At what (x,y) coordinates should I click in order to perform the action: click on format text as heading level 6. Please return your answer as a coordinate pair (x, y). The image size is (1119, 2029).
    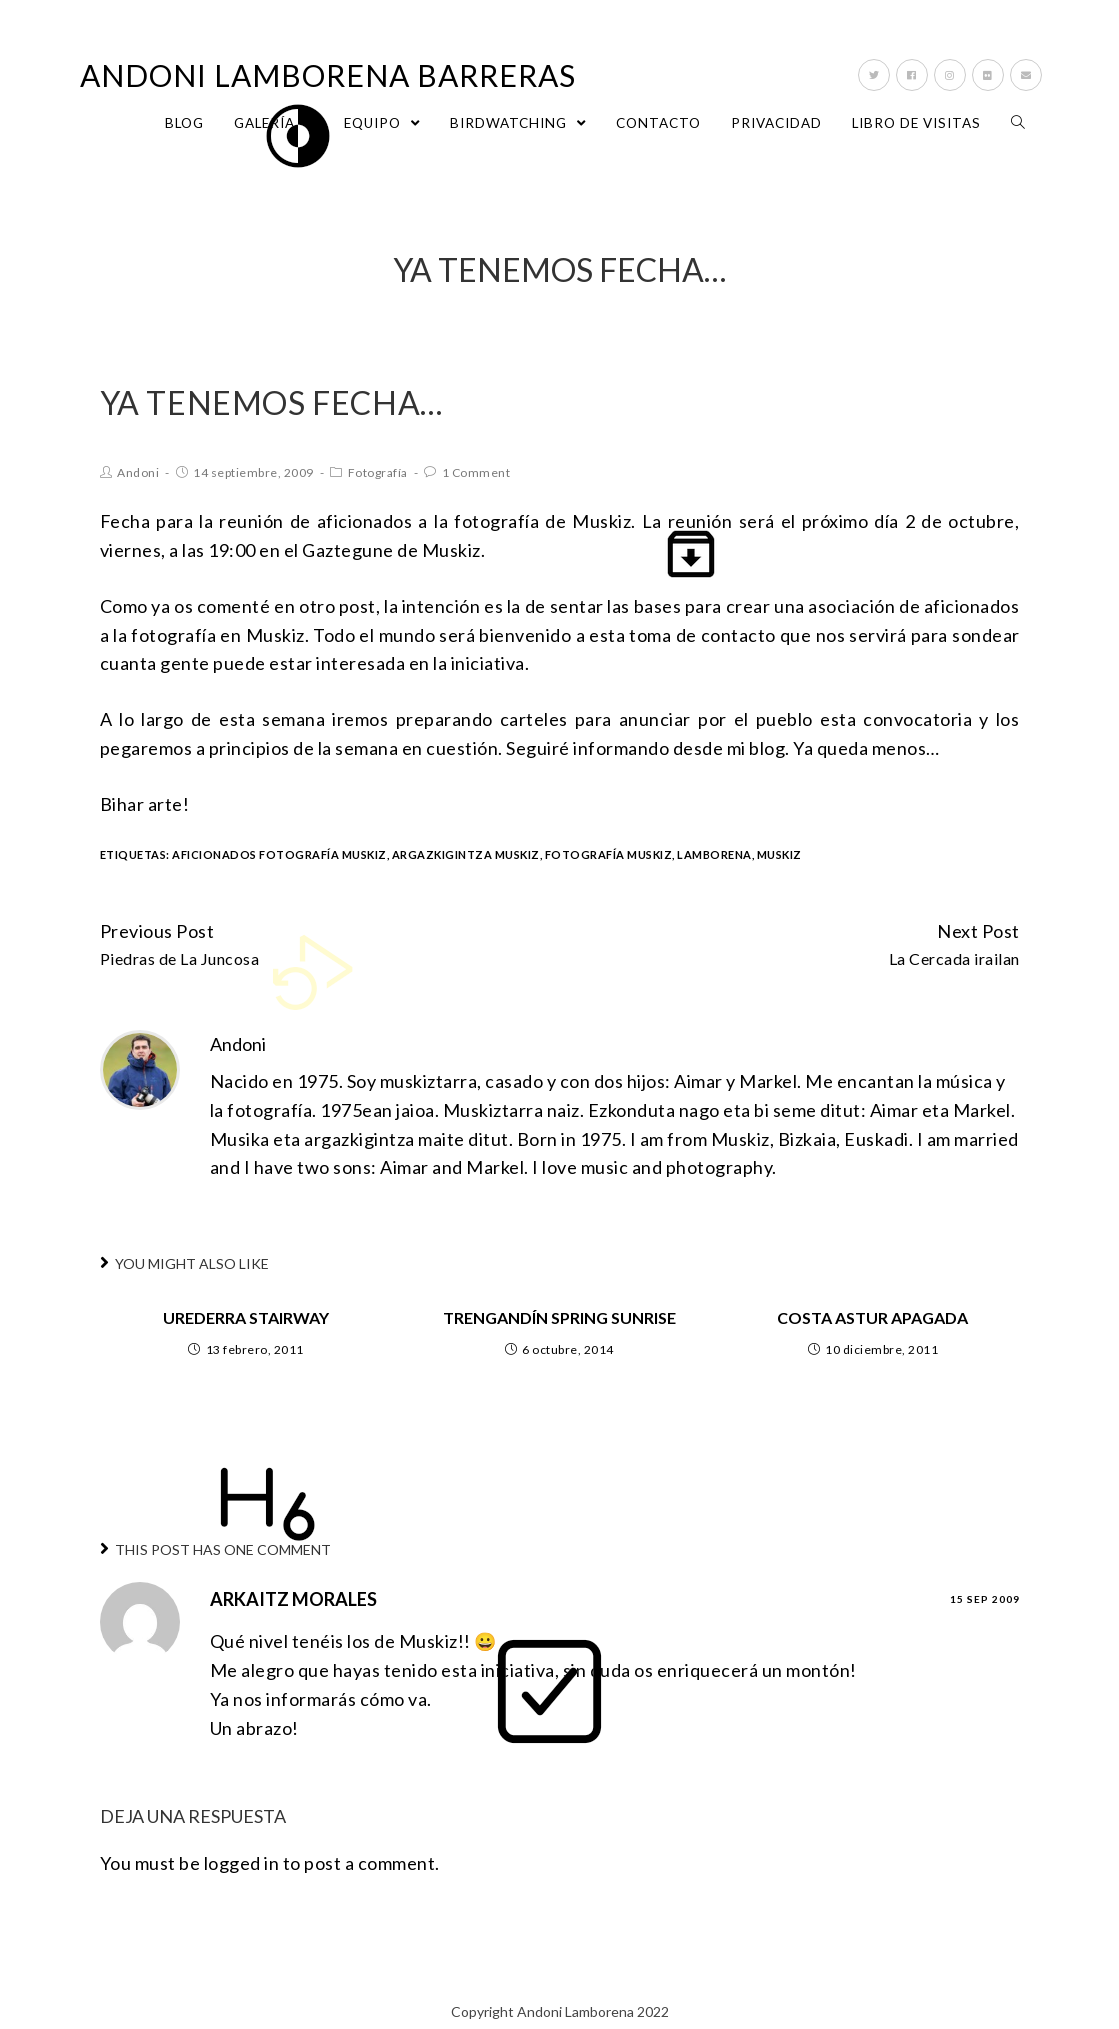
    Looking at the image, I should click on (262, 1502).